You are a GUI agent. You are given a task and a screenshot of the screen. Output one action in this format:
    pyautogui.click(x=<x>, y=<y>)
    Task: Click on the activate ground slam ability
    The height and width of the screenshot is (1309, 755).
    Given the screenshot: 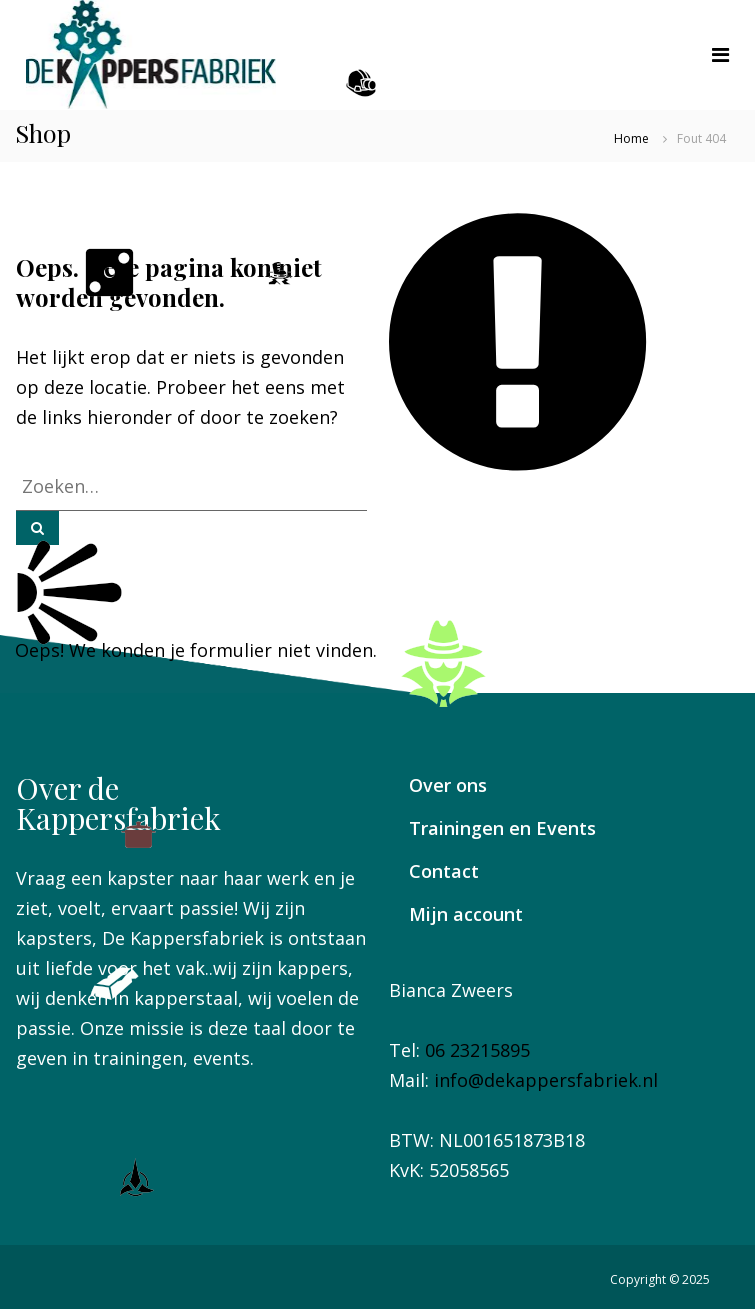 What is the action you would take?
    pyautogui.click(x=280, y=273)
    